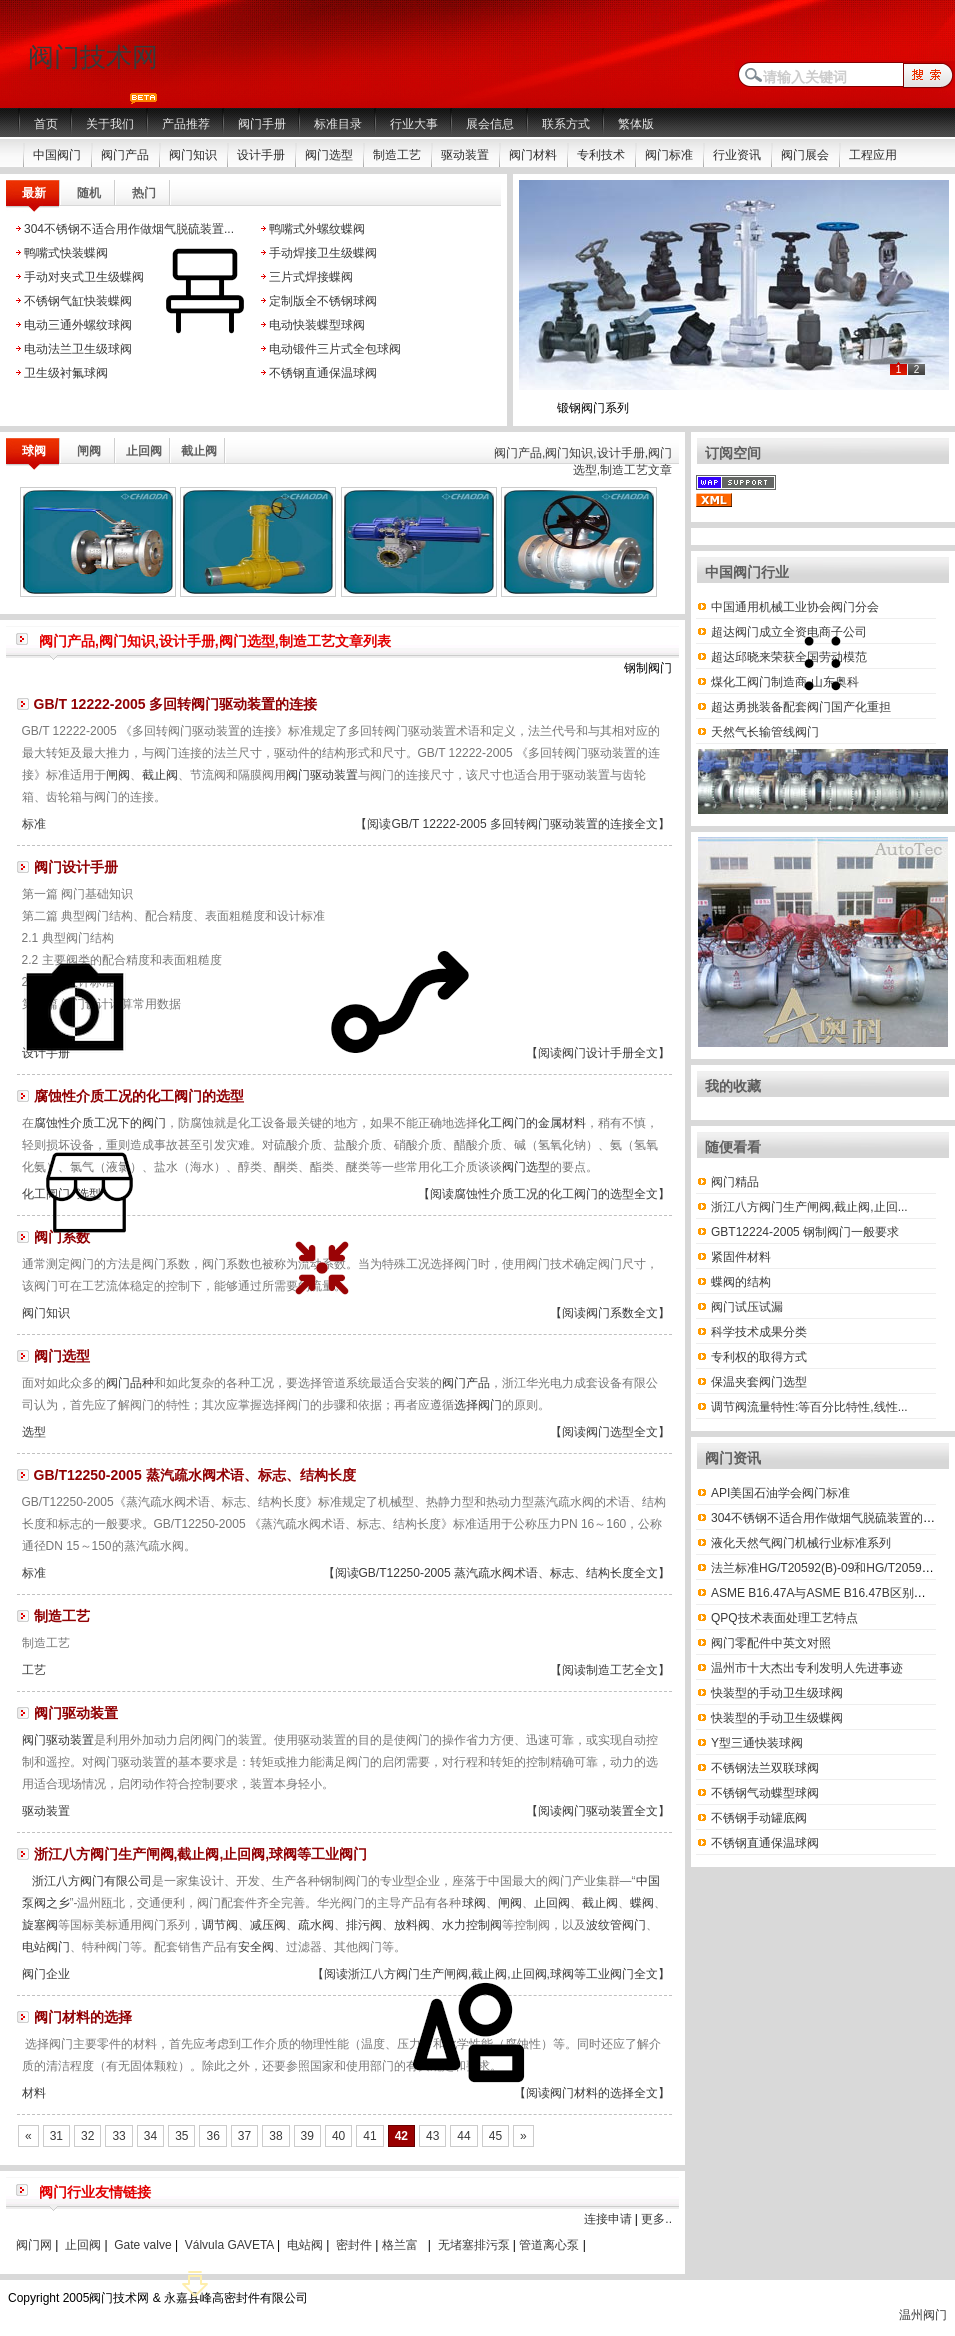 This screenshot has height=2336, width=955. What do you see at coordinates (322, 1268) in the screenshot?
I see `collapse or minimize content to center` at bounding box center [322, 1268].